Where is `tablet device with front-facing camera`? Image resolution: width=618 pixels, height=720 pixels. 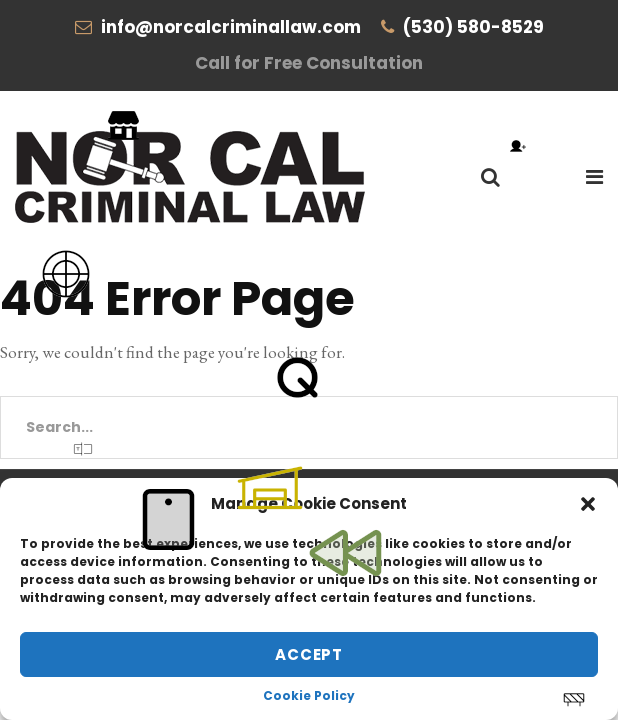 tablet device with front-facing camera is located at coordinates (168, 519).